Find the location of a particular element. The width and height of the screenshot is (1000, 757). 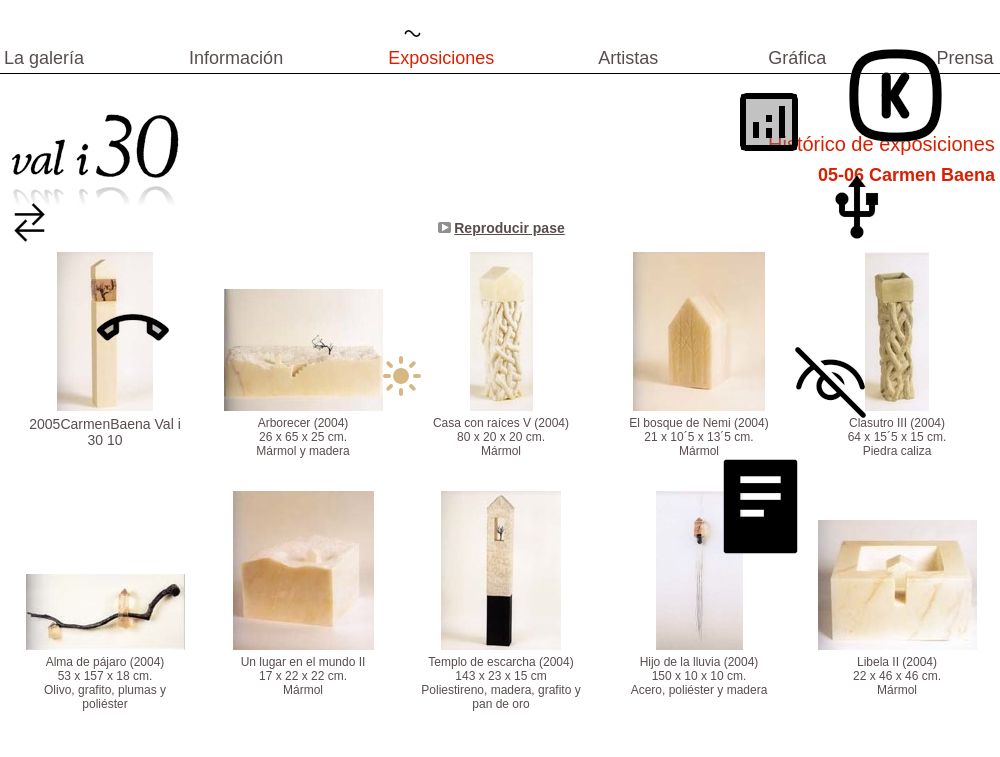

hide password or sensitive text is located at coordinates (830, 382).